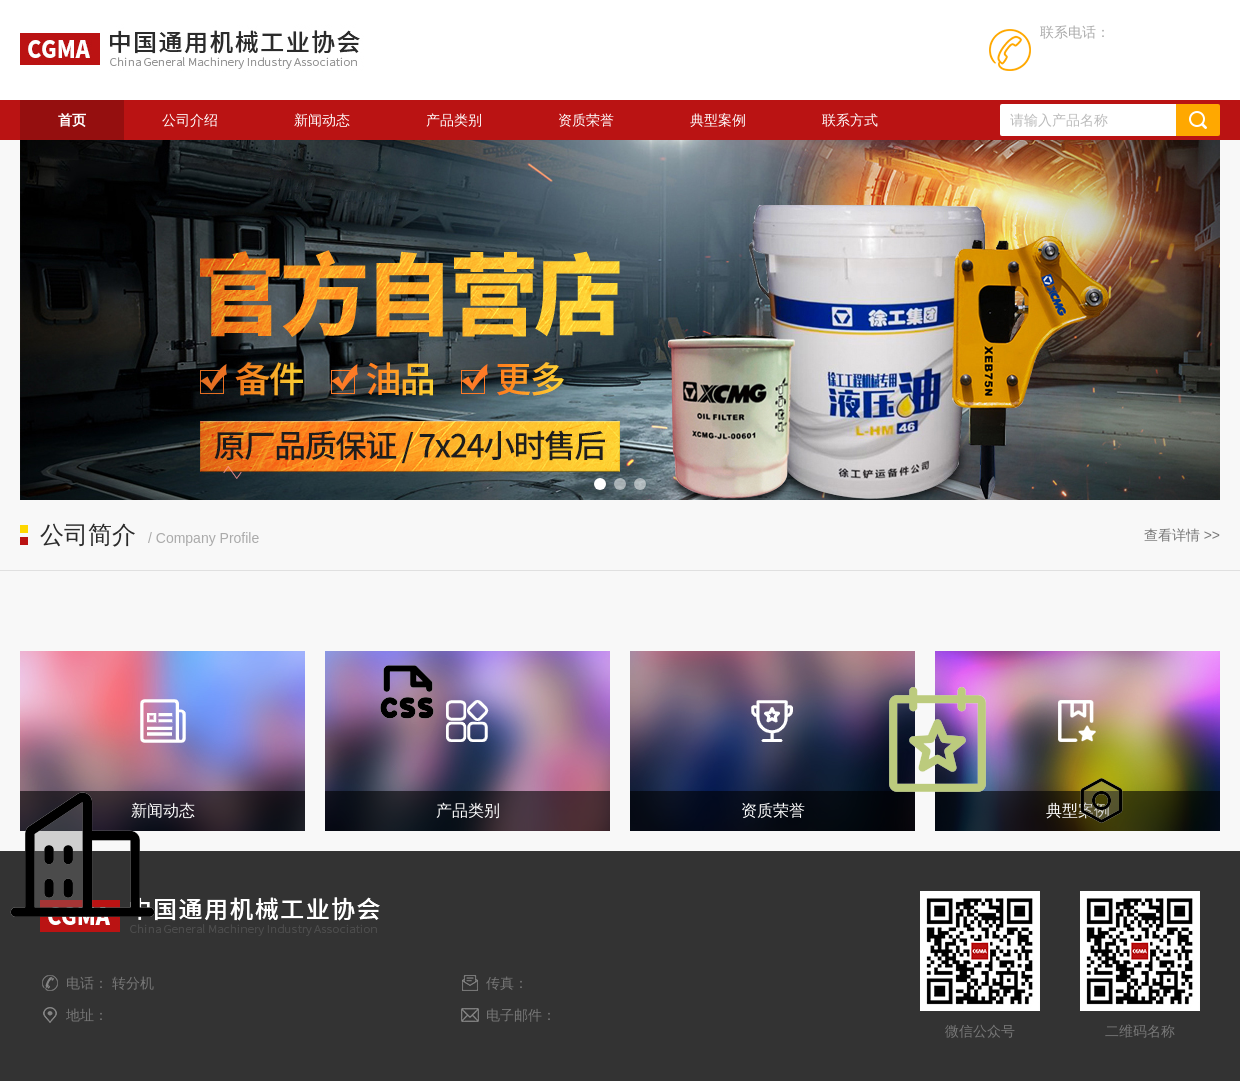 The image size is (1240, 1081). What do you see at coordinates (1101, 800) in the screenshot?
I see `access hardware or mechanical settings` at bounding box center [1101, 800].